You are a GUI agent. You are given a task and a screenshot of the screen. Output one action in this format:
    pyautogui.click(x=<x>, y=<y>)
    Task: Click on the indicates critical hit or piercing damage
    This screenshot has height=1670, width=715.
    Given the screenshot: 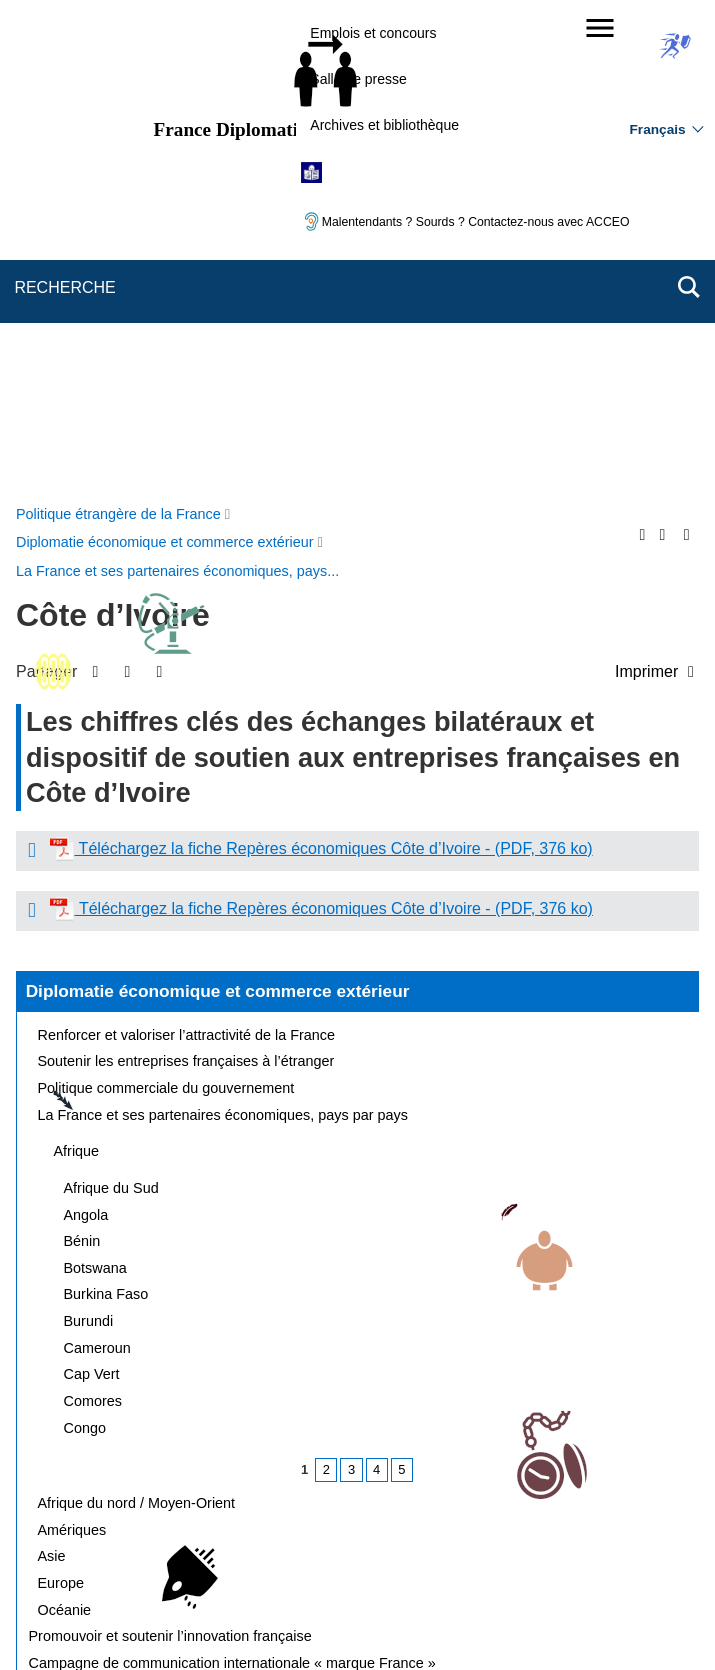 What is the action you would take?
    pyautogui.click(x=63, y=1100)
    